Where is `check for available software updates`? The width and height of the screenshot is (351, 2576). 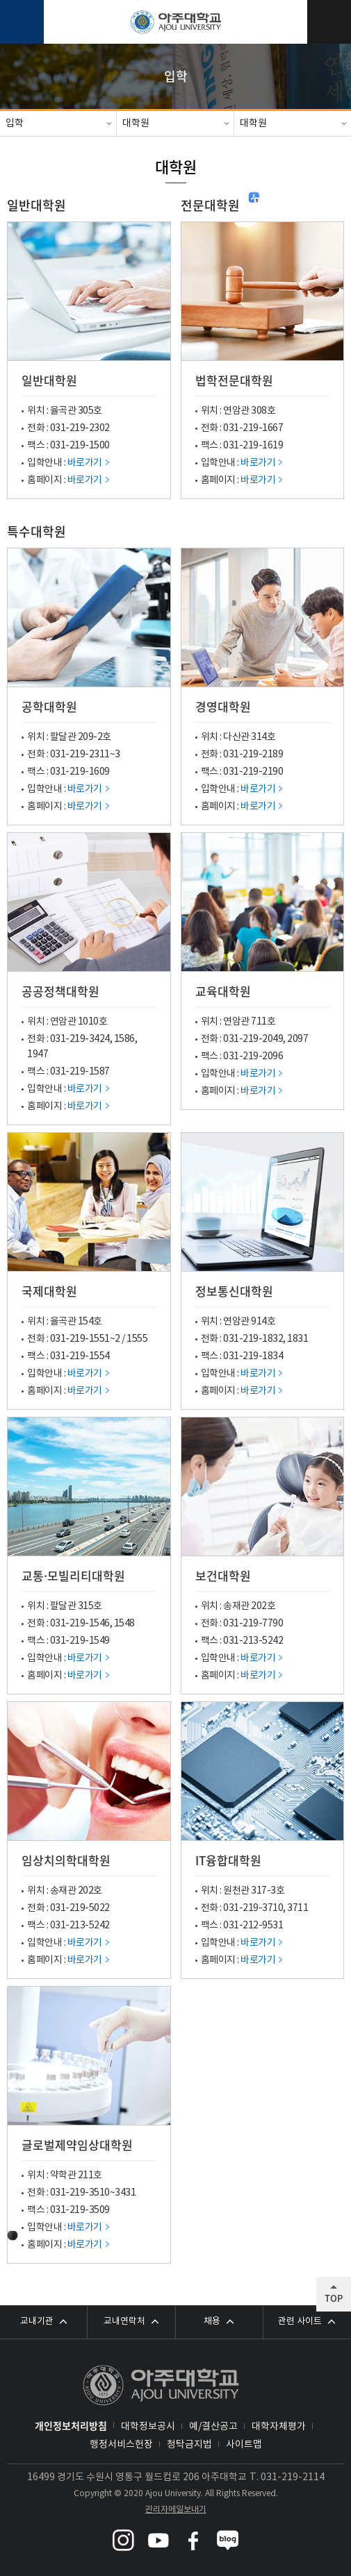
check for available software updates is located at coordinates (254, 197).